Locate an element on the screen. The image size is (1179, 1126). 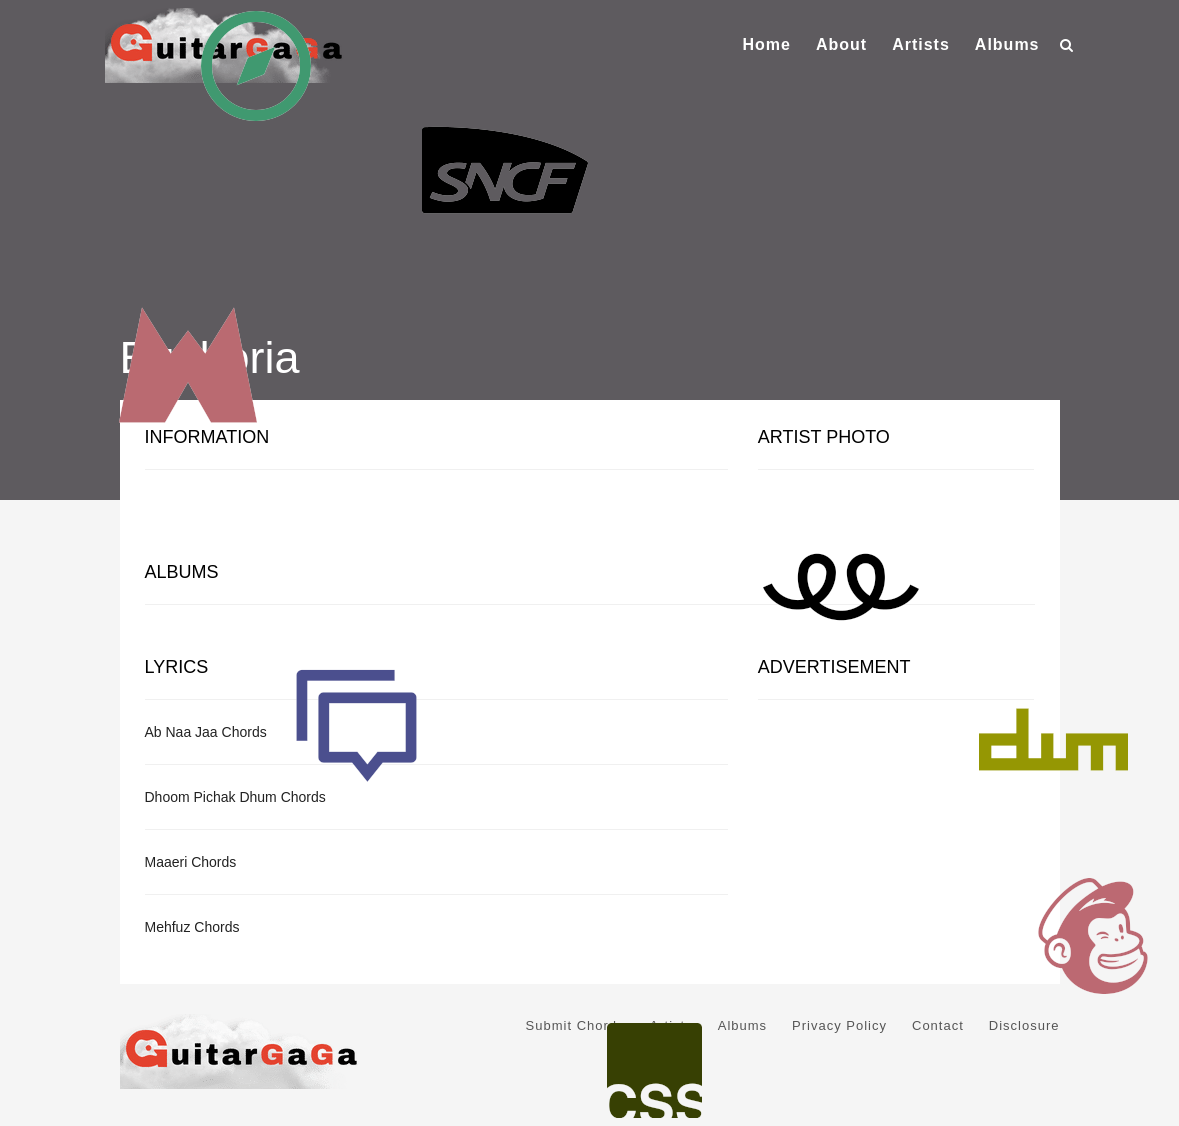
access navigation or direction features is located at coordinates (256, 66).